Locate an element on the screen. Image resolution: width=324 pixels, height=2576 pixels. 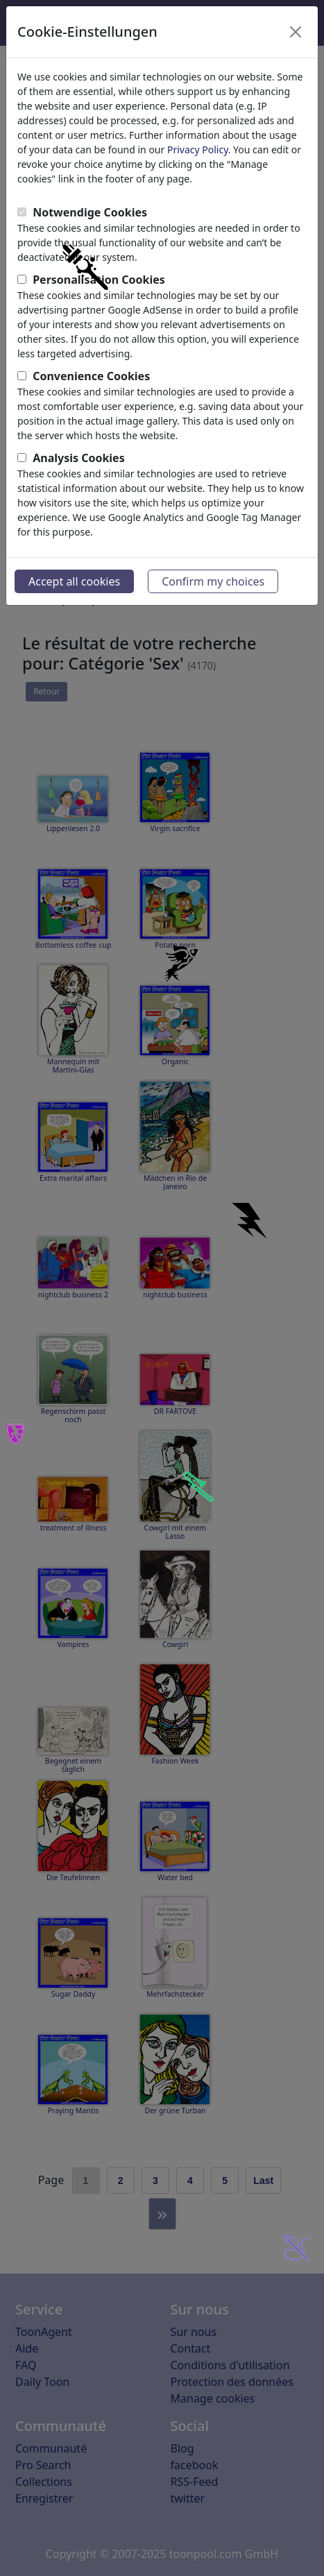
access brass instrument sounds or samples is located at coordinates (198, 1487).